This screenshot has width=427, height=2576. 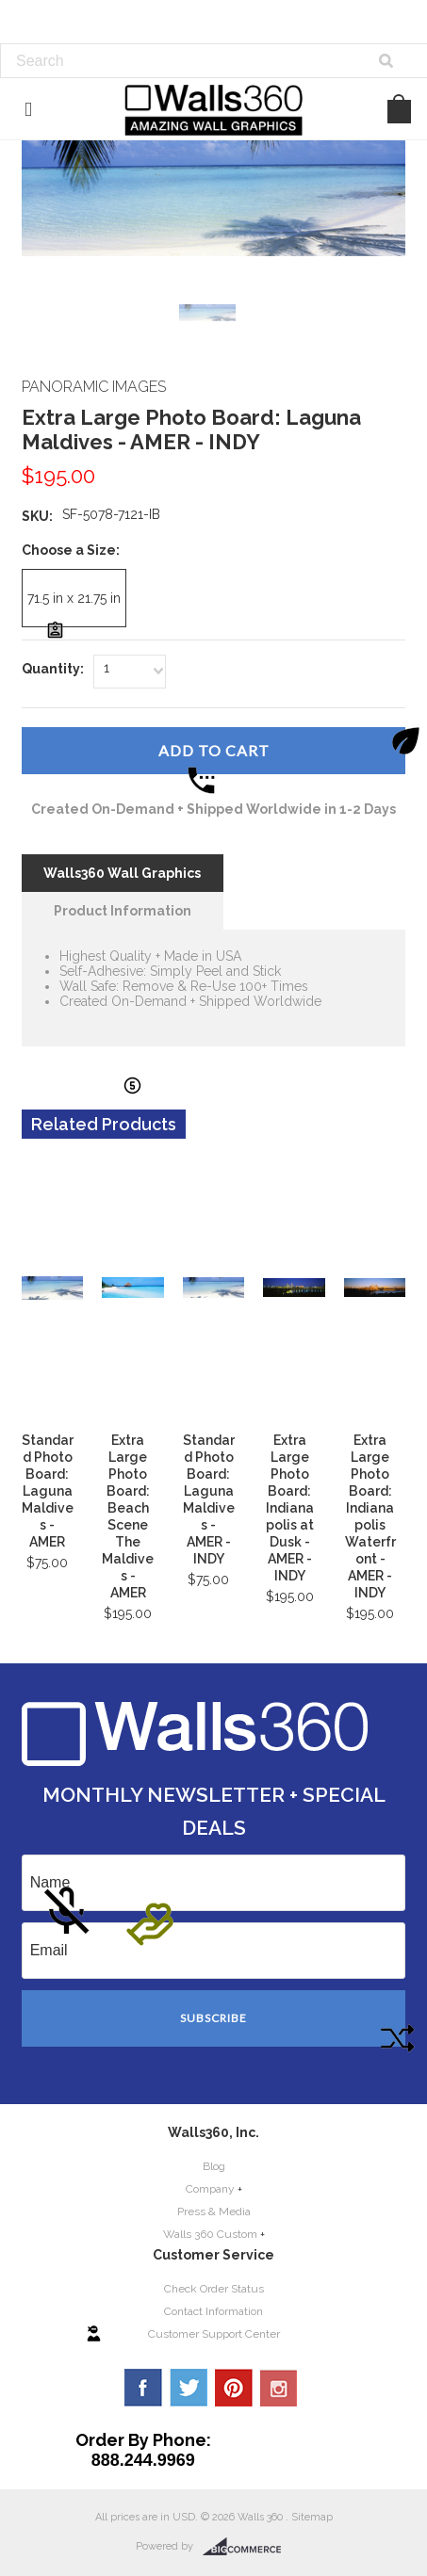 What do you see at coordinates (66, 1911) in the screenshot?
I see `mute your microphone` at bounding box center [66, 1911].